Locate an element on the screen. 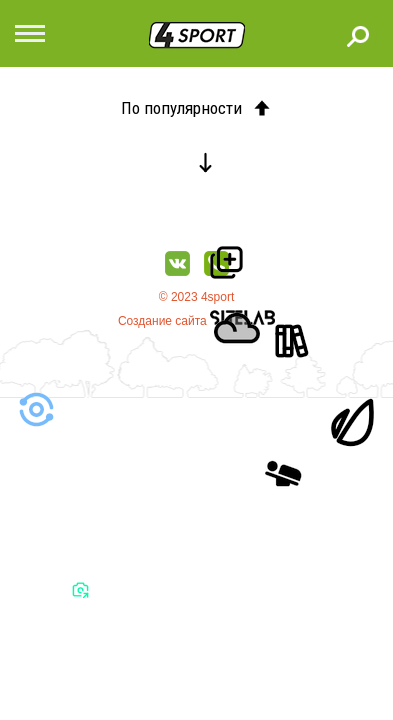 The height and width of the screenshot is (720, 393). access your library or book collection is located at coordinates (290, 341).